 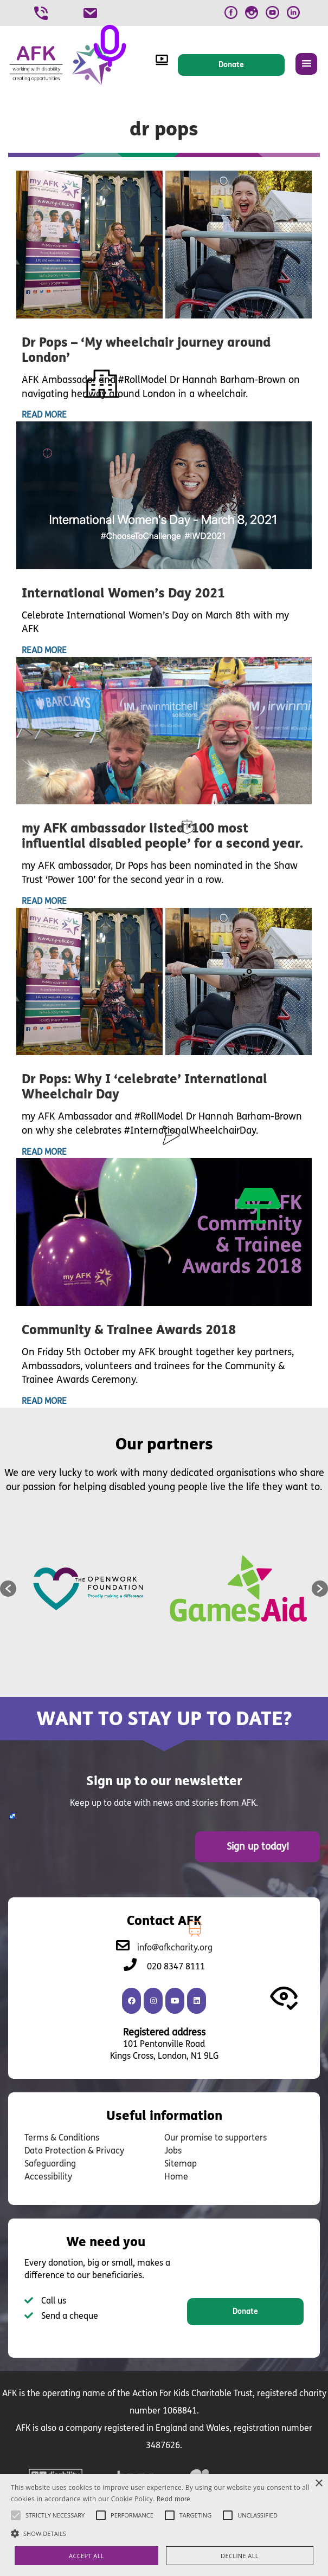 I want to click on access throwing or toss-related activities, so click(x=249, y=977).